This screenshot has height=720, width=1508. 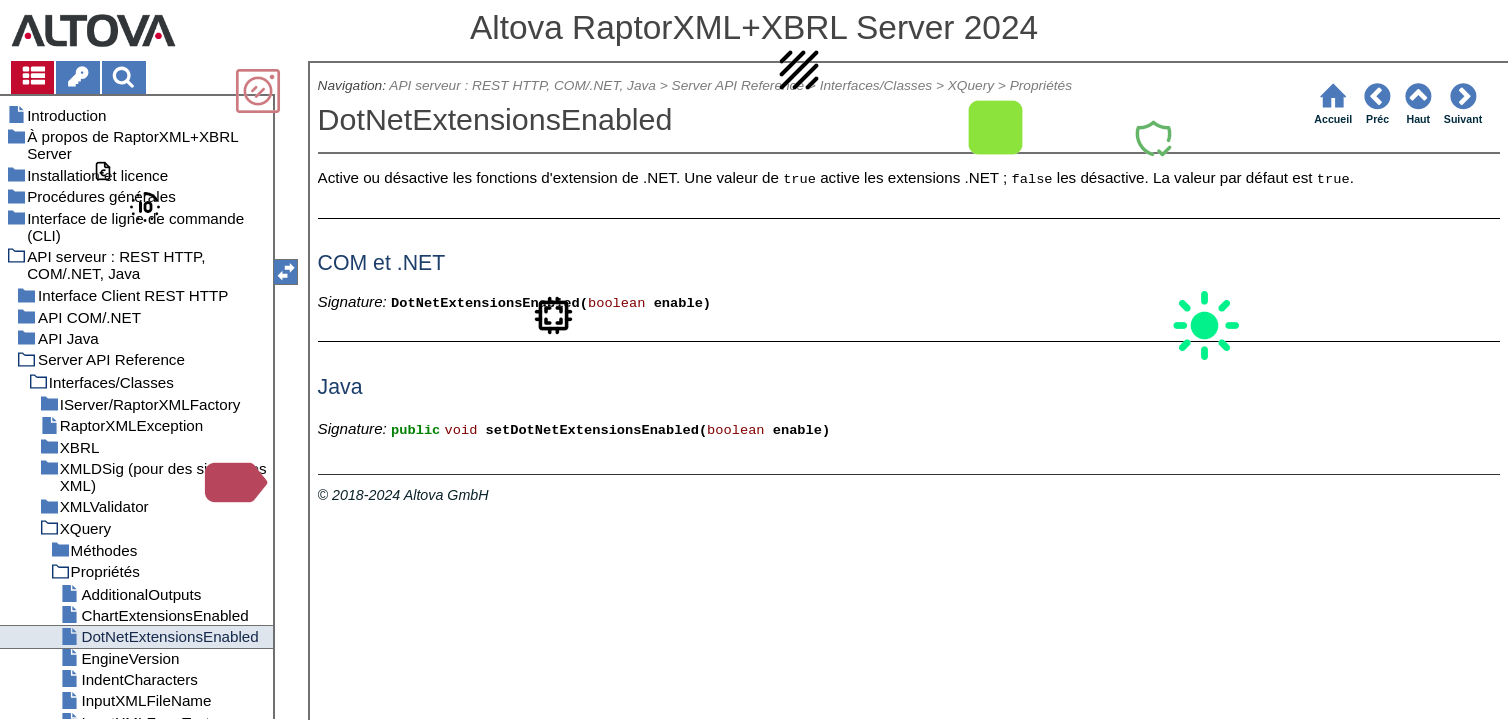 What do you see at coordinates (234, 482) in the screenshot?
I see `add a label or tag to an item` at bounding box center [234, 482].